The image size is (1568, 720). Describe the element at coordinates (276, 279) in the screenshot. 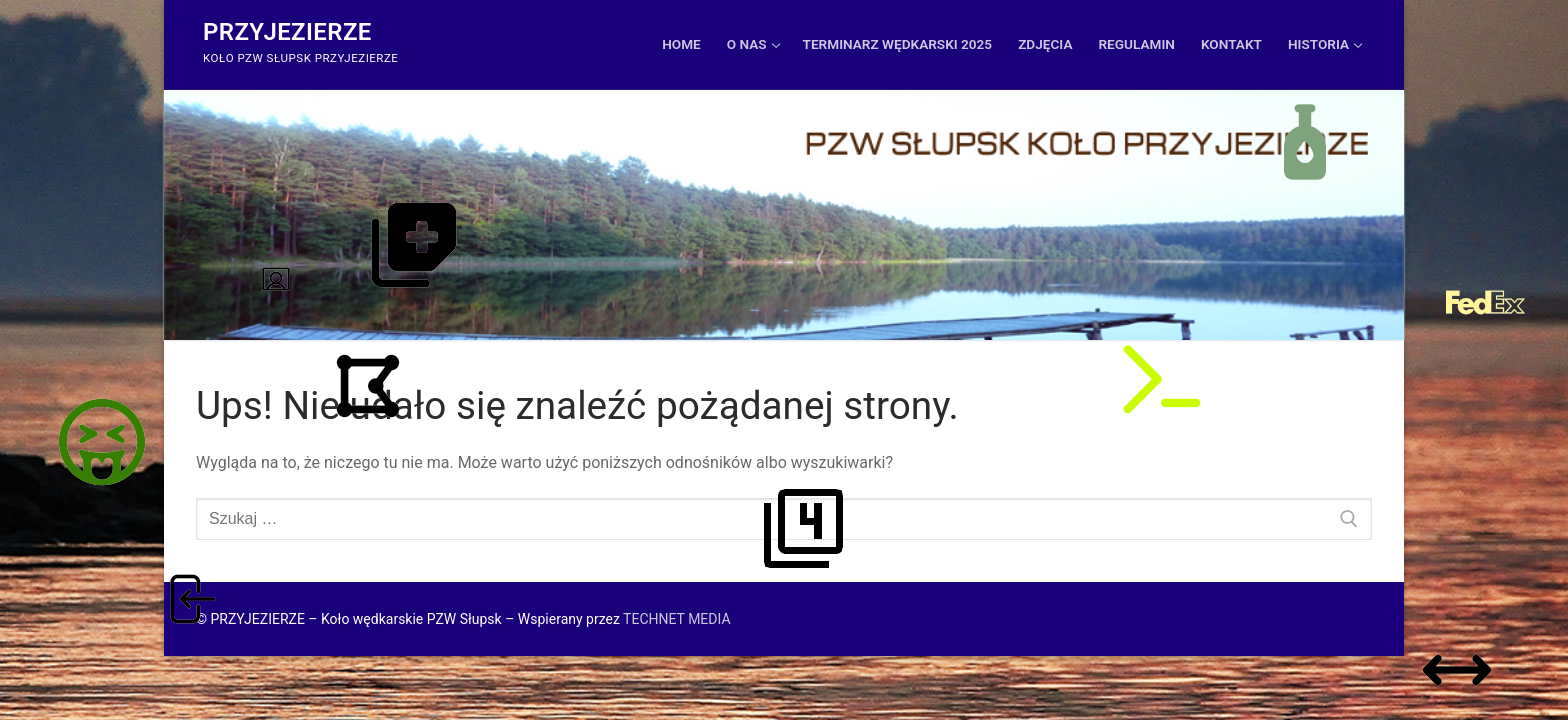

I see `view user profile card` at that location.